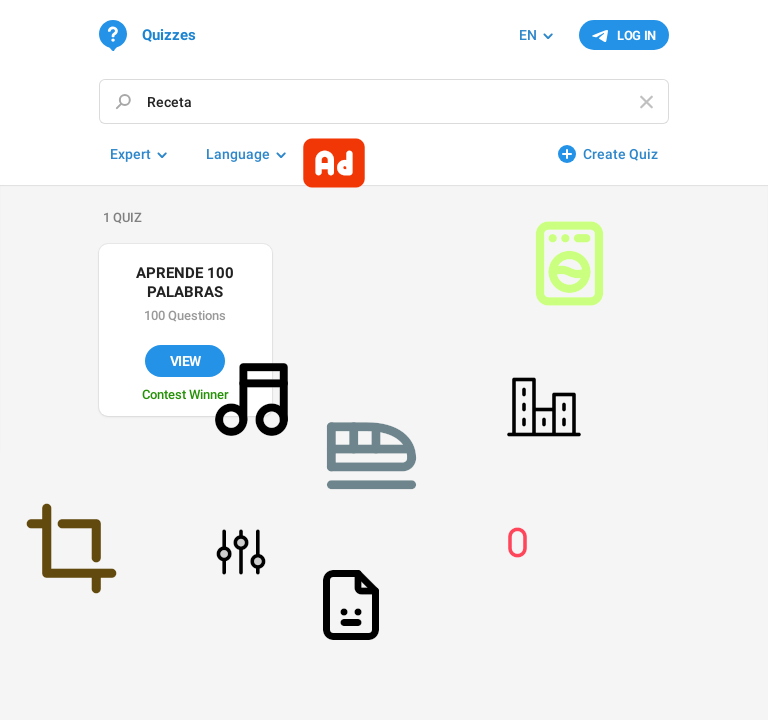  I want to click on adjust settings or preferences, so click(241, 552).